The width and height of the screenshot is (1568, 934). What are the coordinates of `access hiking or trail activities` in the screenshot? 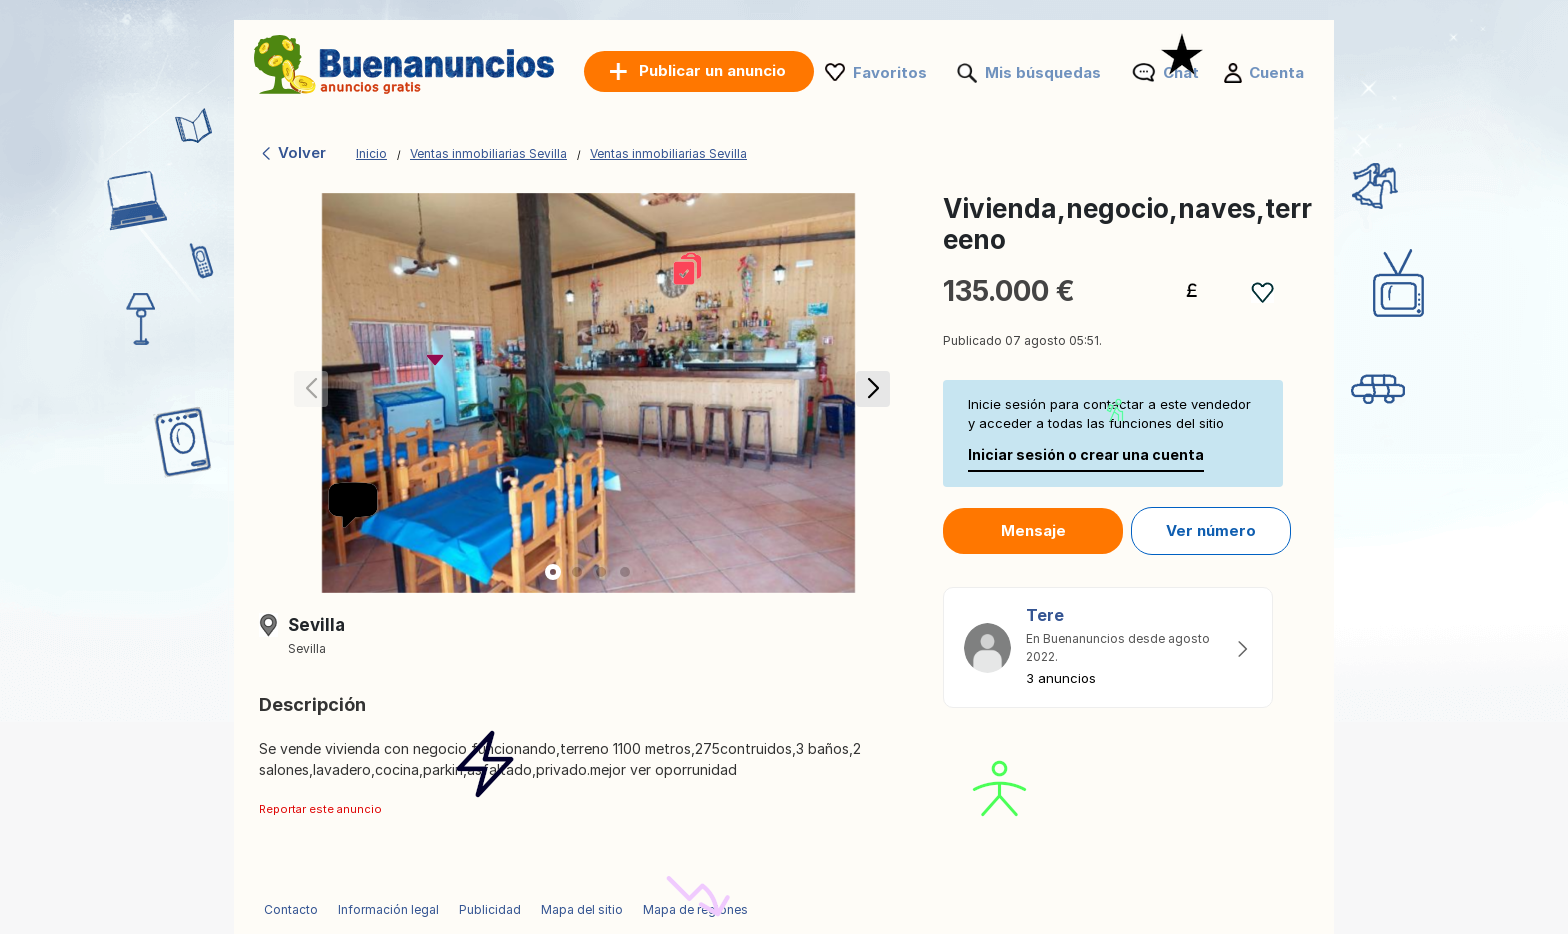 It's located at (1116, 410).